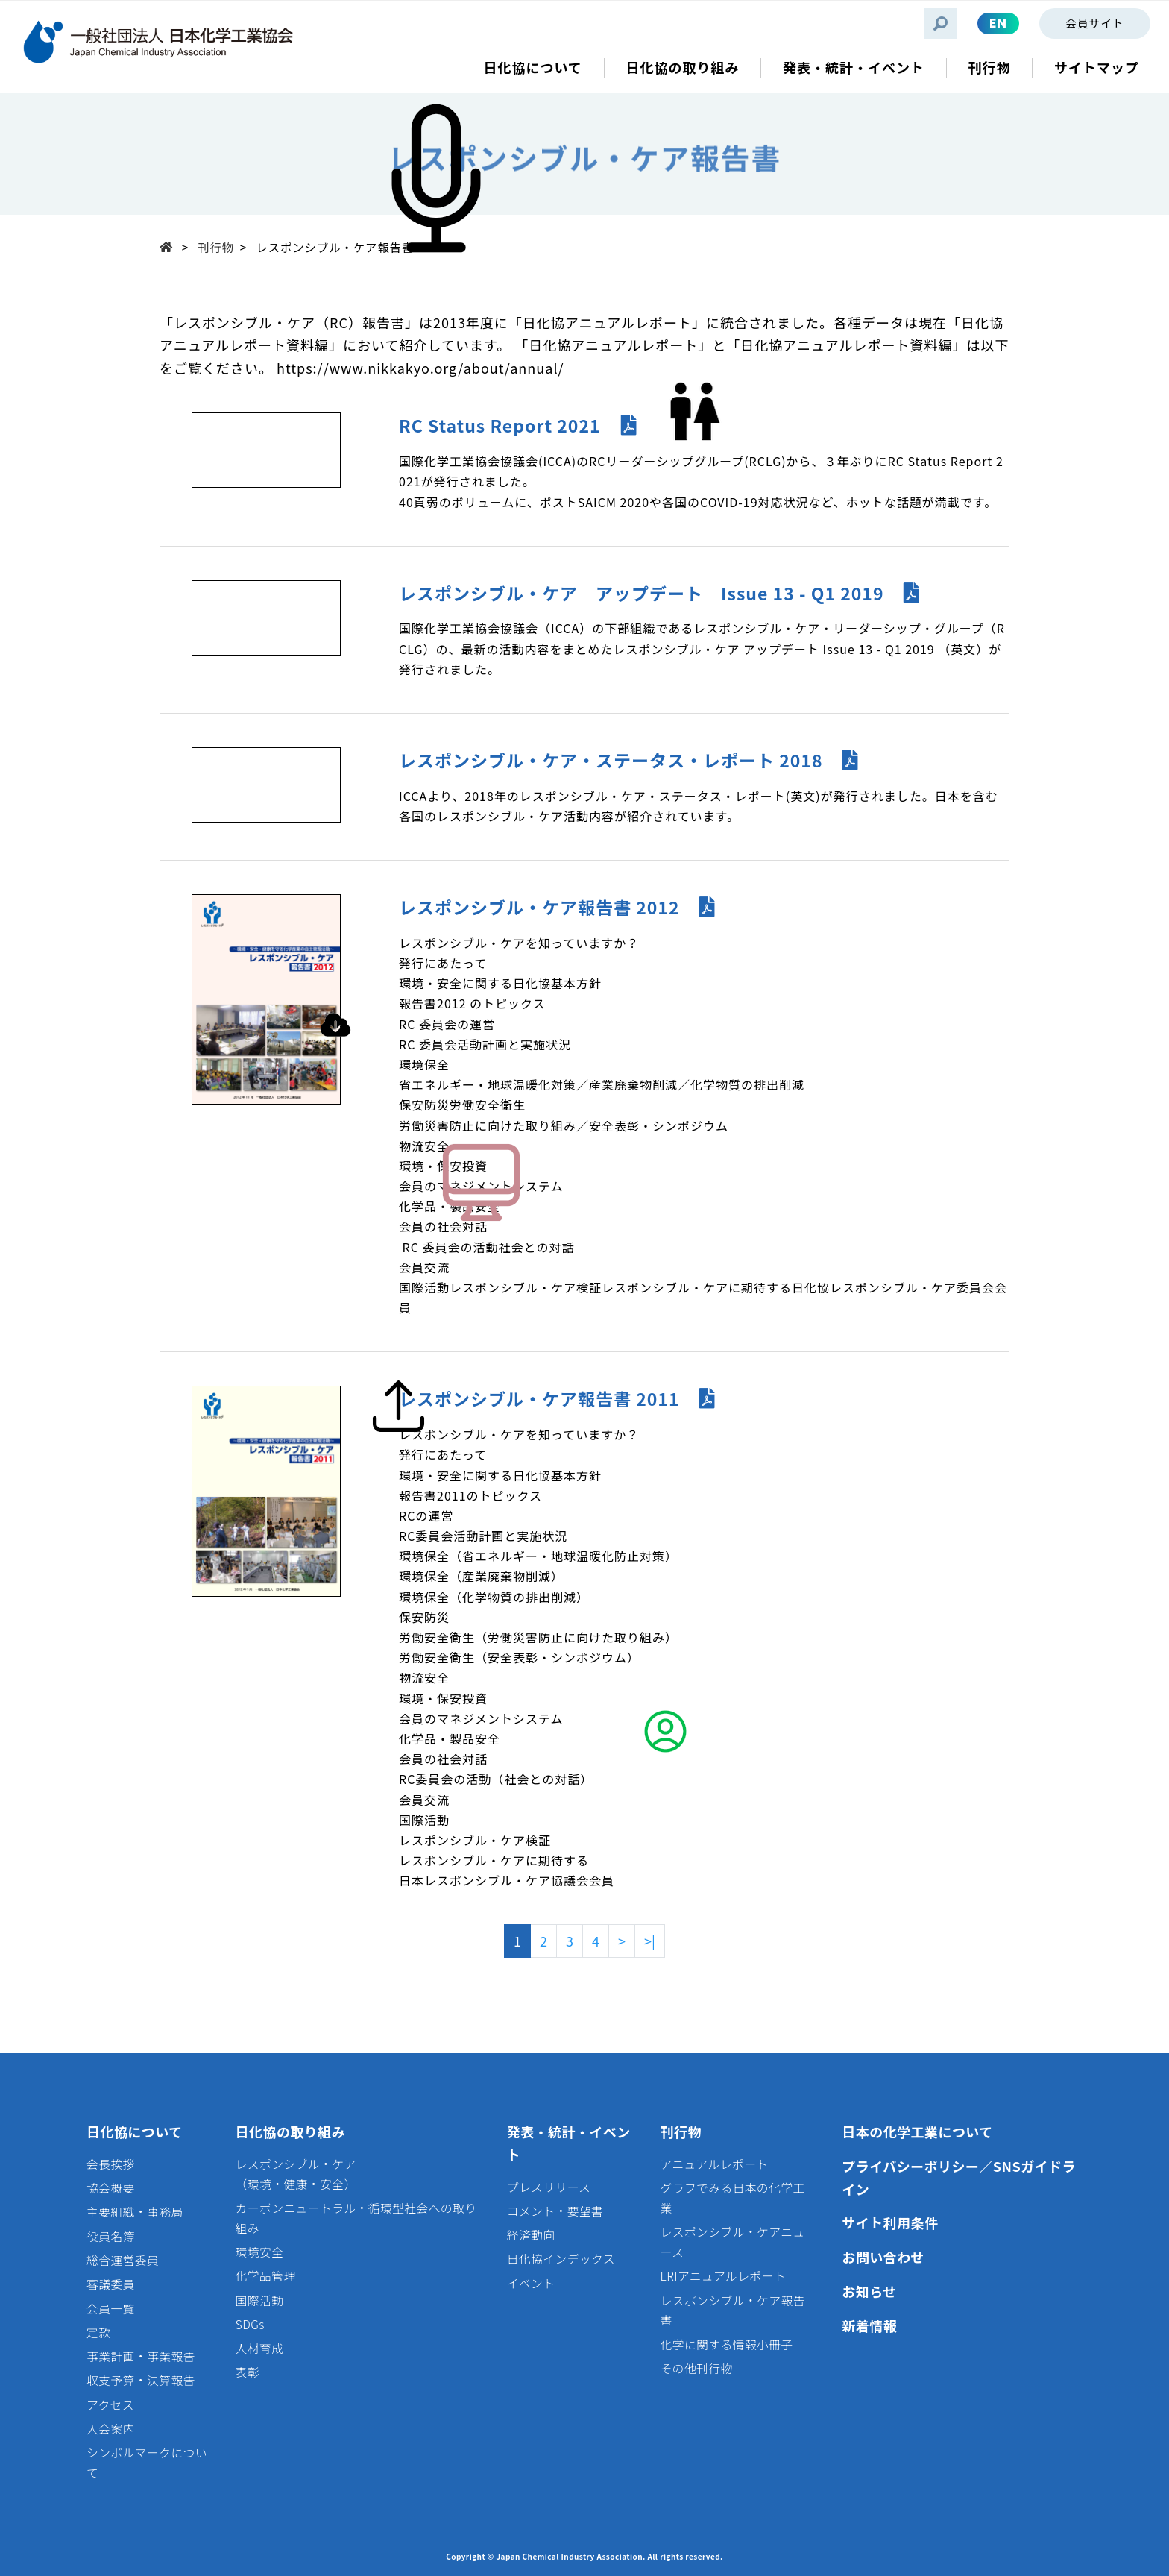  I want to click on download from cloud storage, so click(335, 1025).